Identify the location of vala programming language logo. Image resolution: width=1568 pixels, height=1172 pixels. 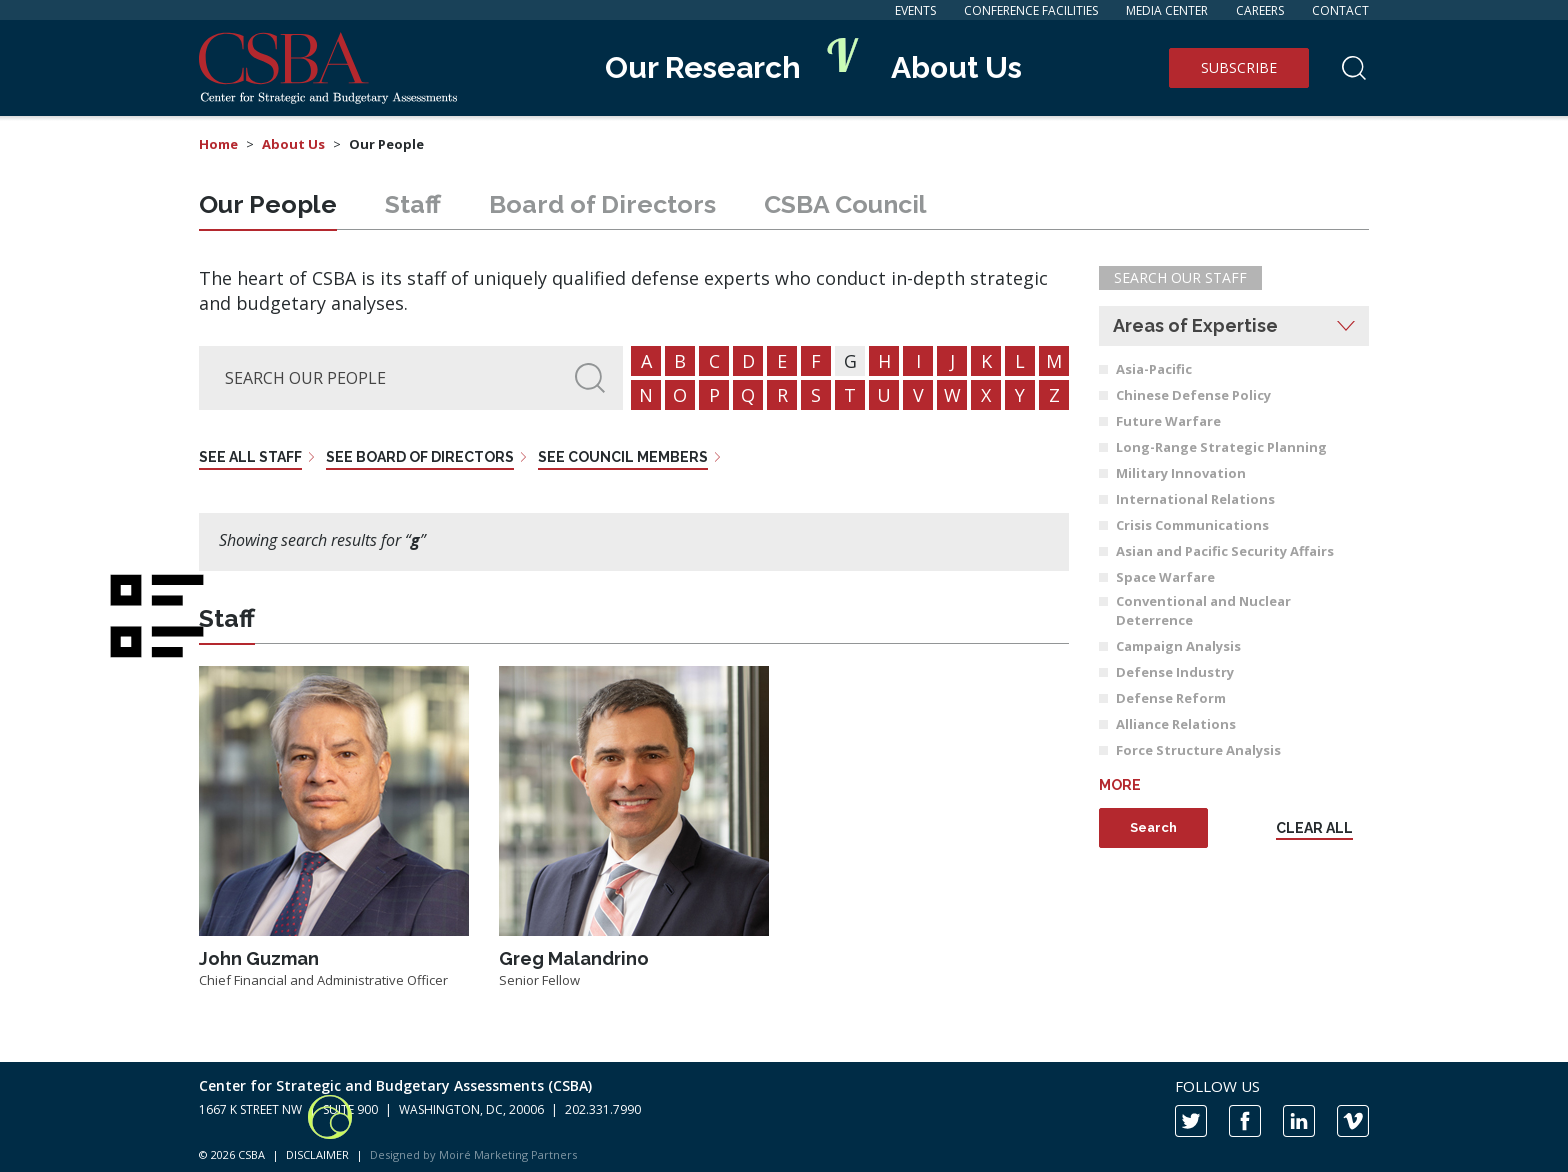
(843, 55).